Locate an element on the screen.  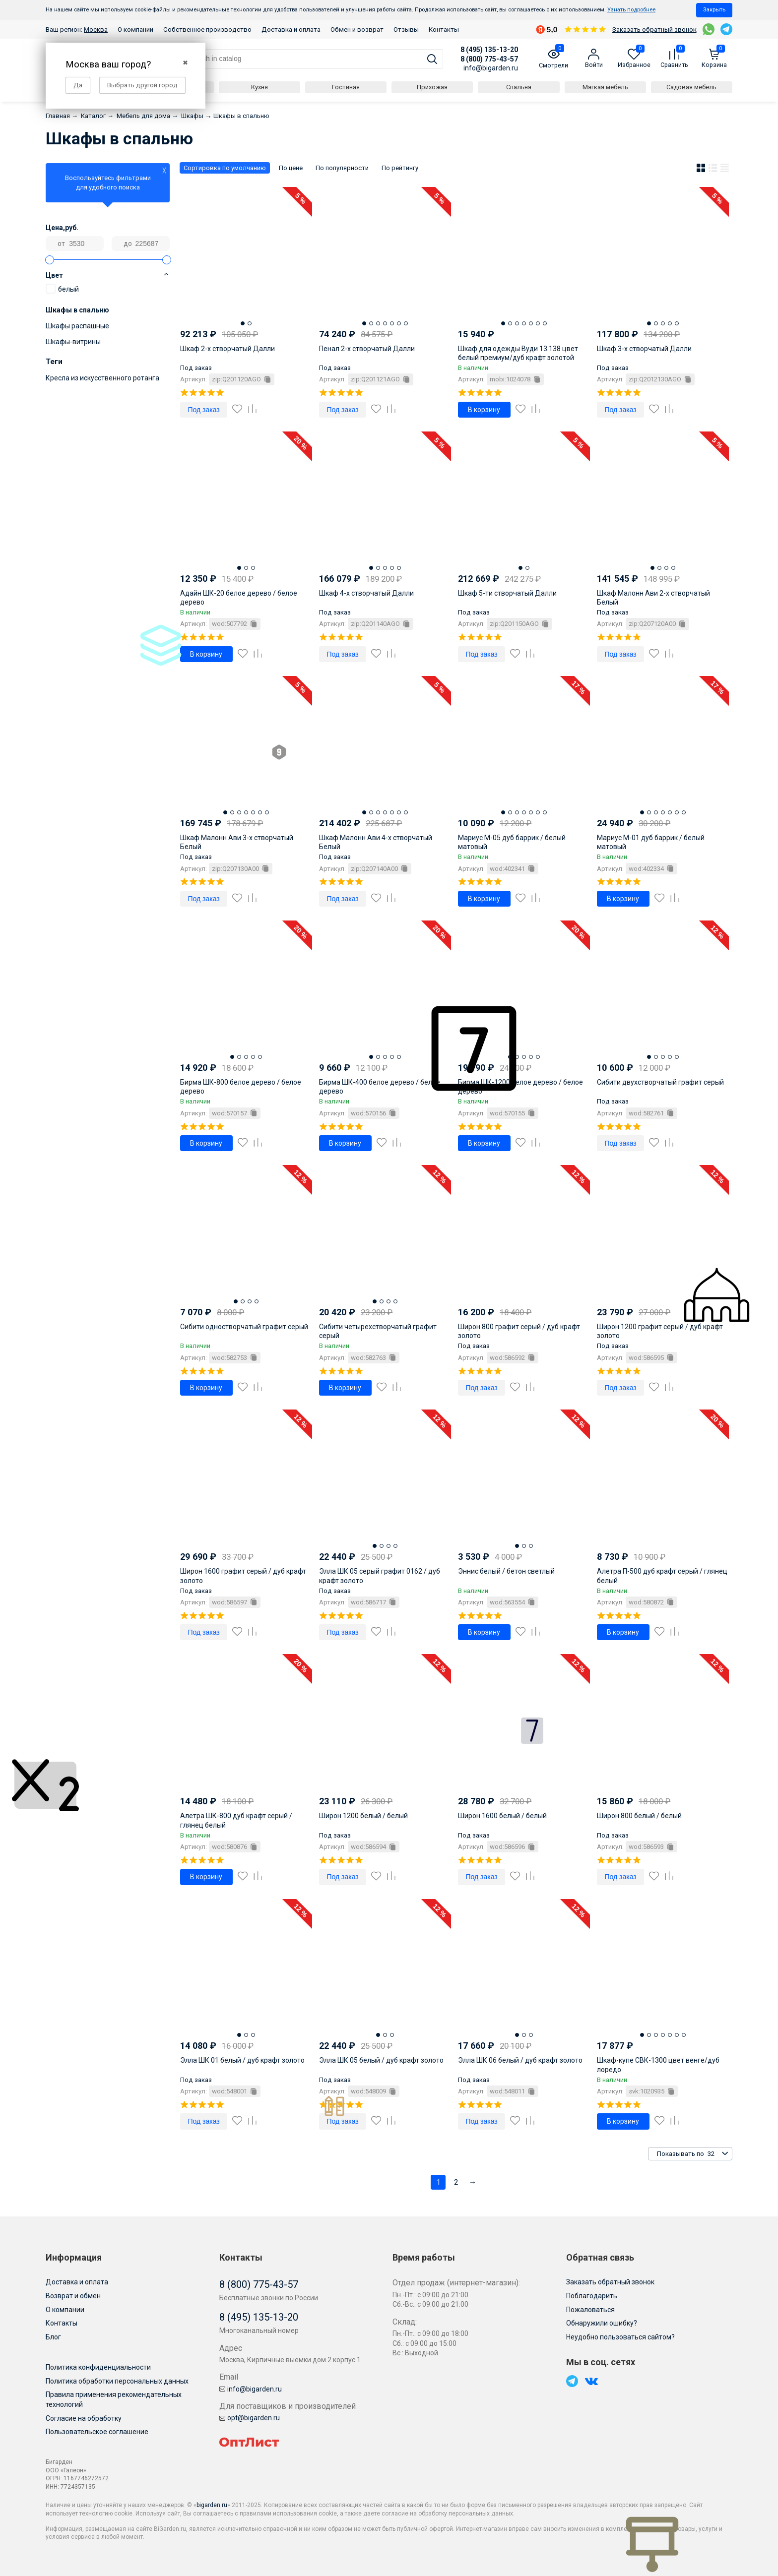
start a presentation or slideshow is located at coordinates (652, 2541).